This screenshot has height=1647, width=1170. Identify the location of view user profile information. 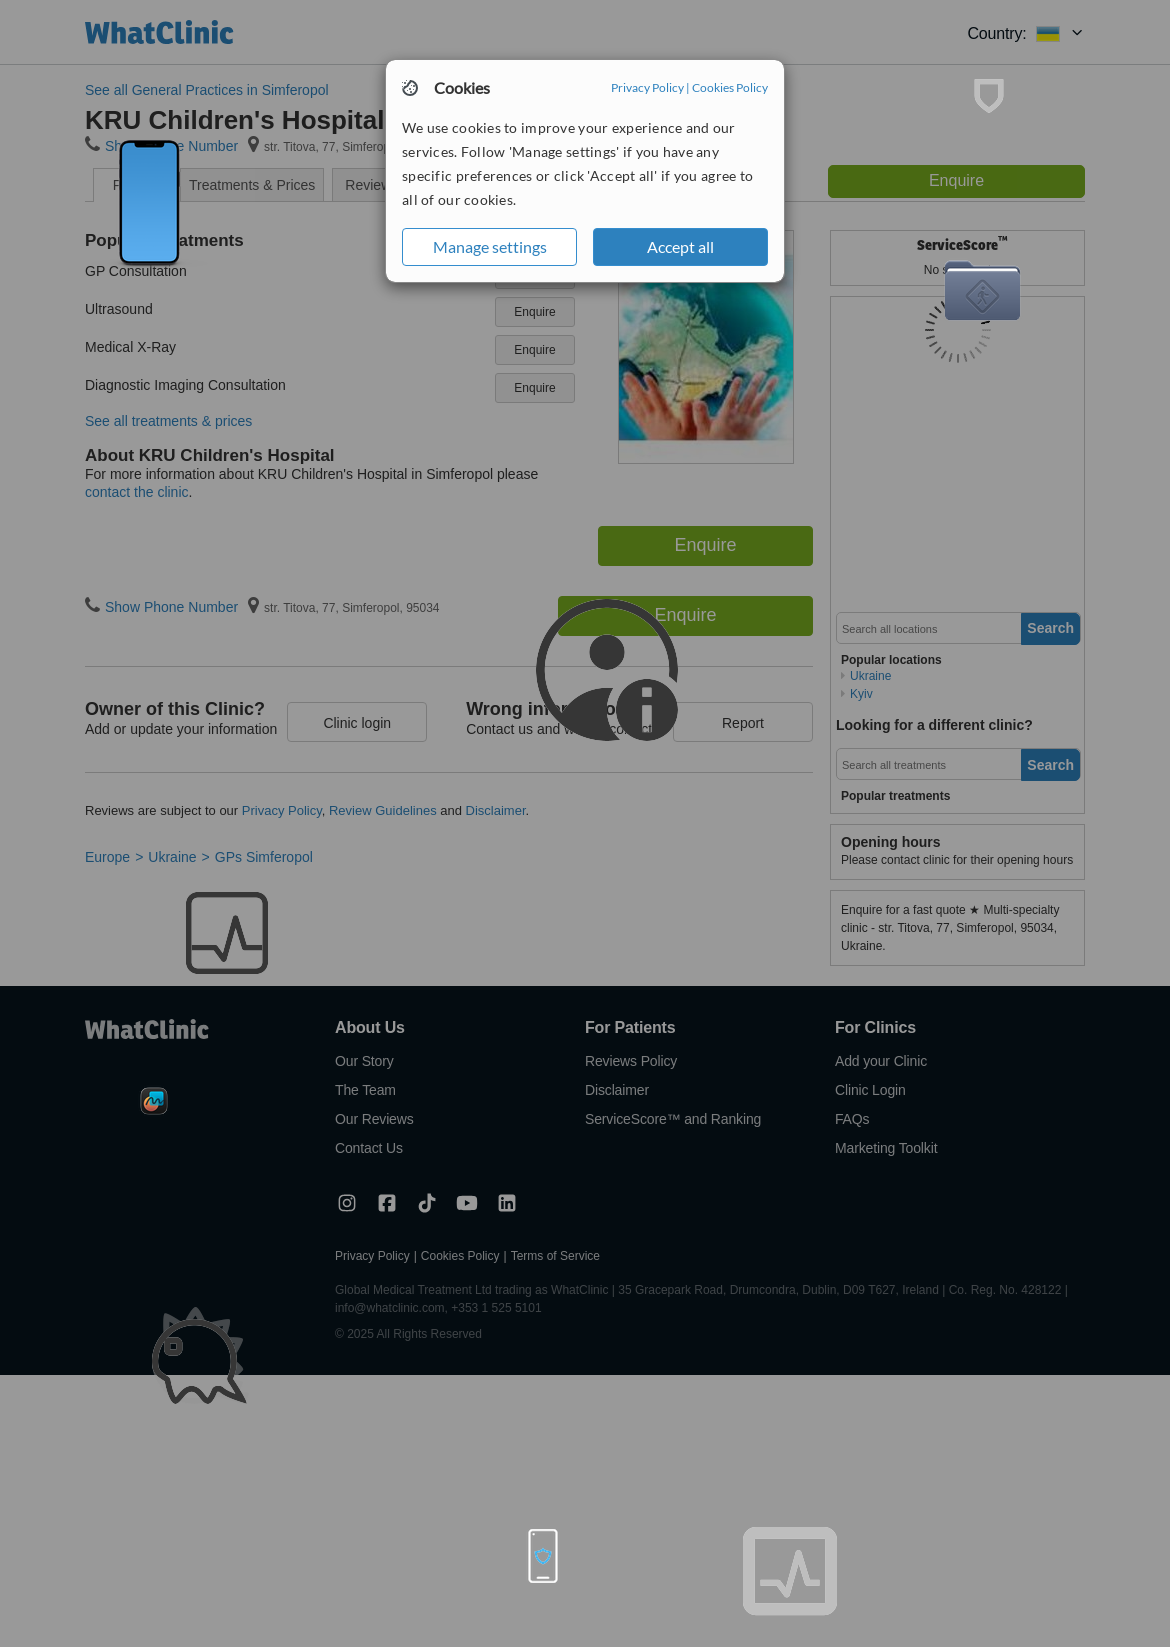
(607, 670).